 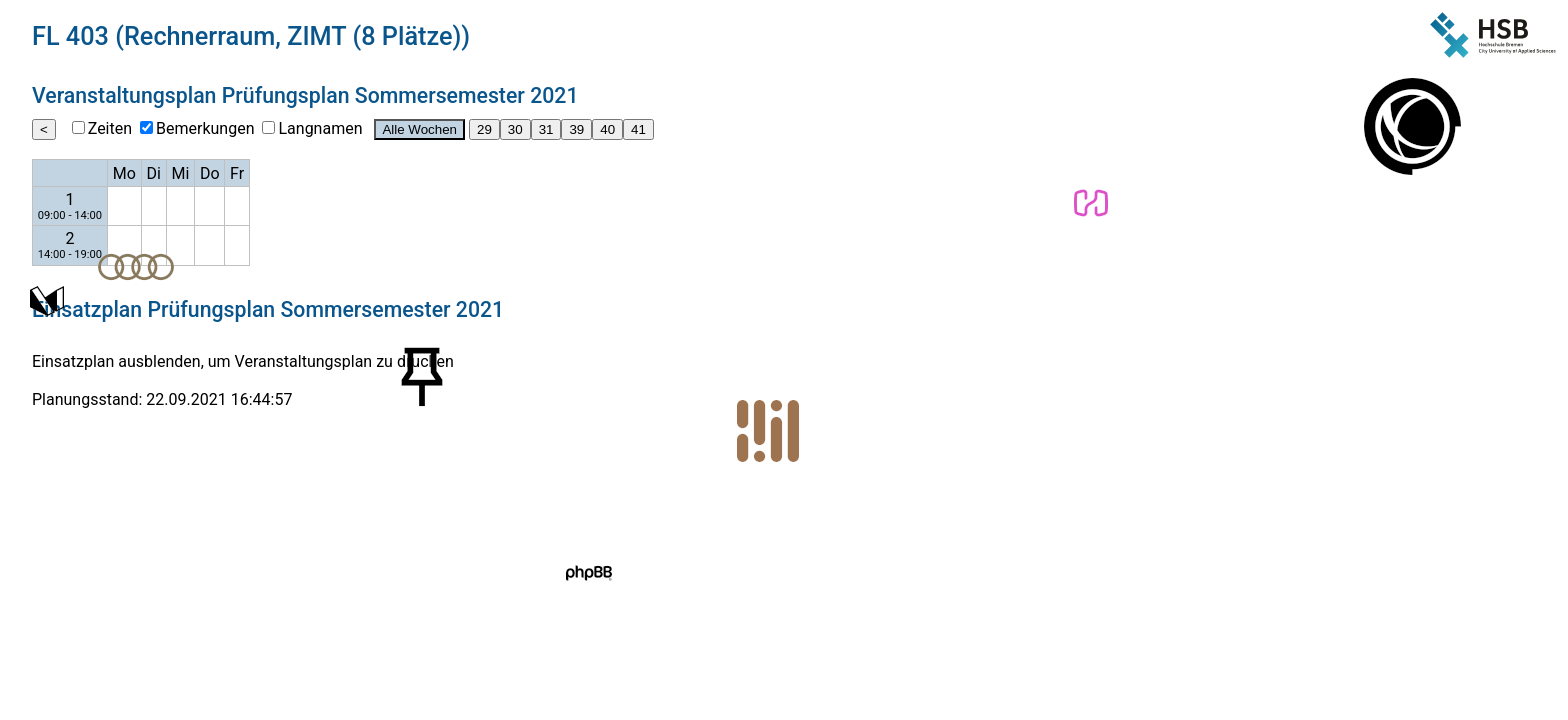 I want to click on open the Hevy workout tracking app, so click(x=1091, y=203).